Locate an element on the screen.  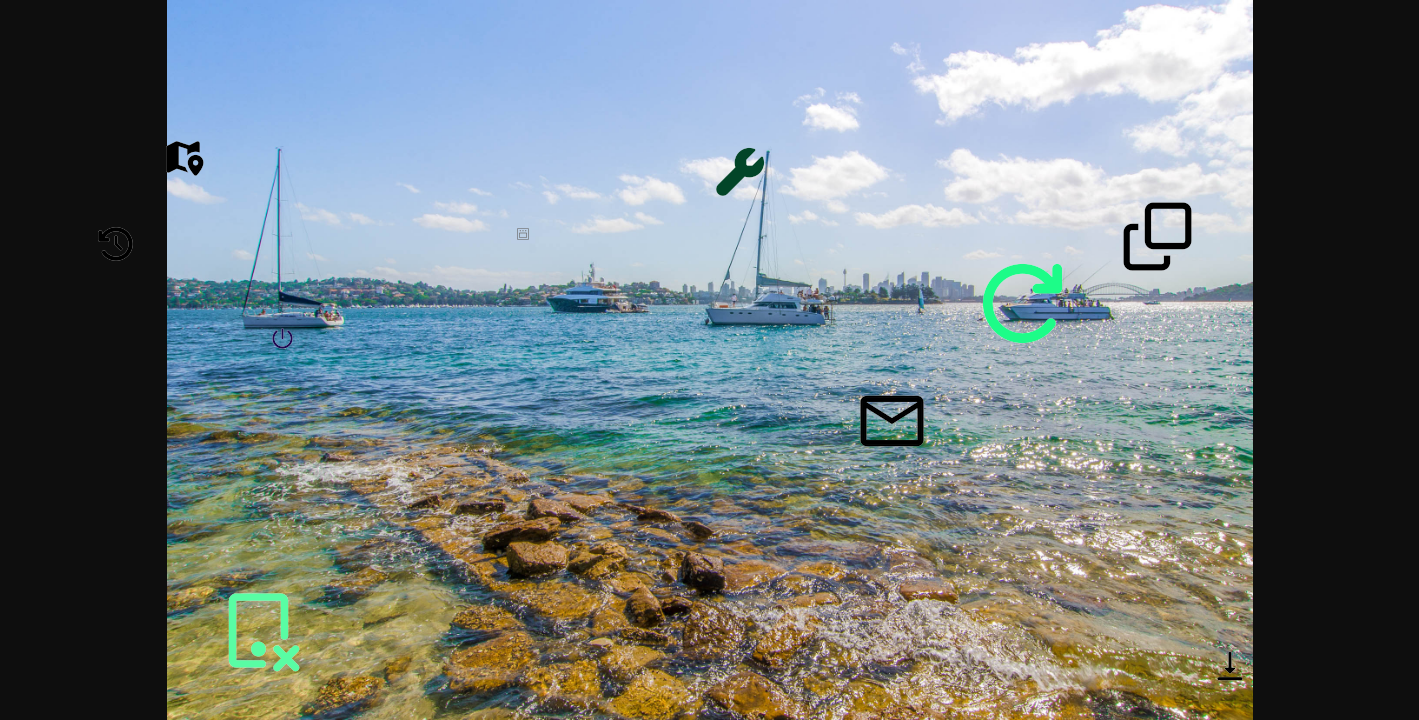
disconnect or remove tablet device is located at coordinates (258, 630).